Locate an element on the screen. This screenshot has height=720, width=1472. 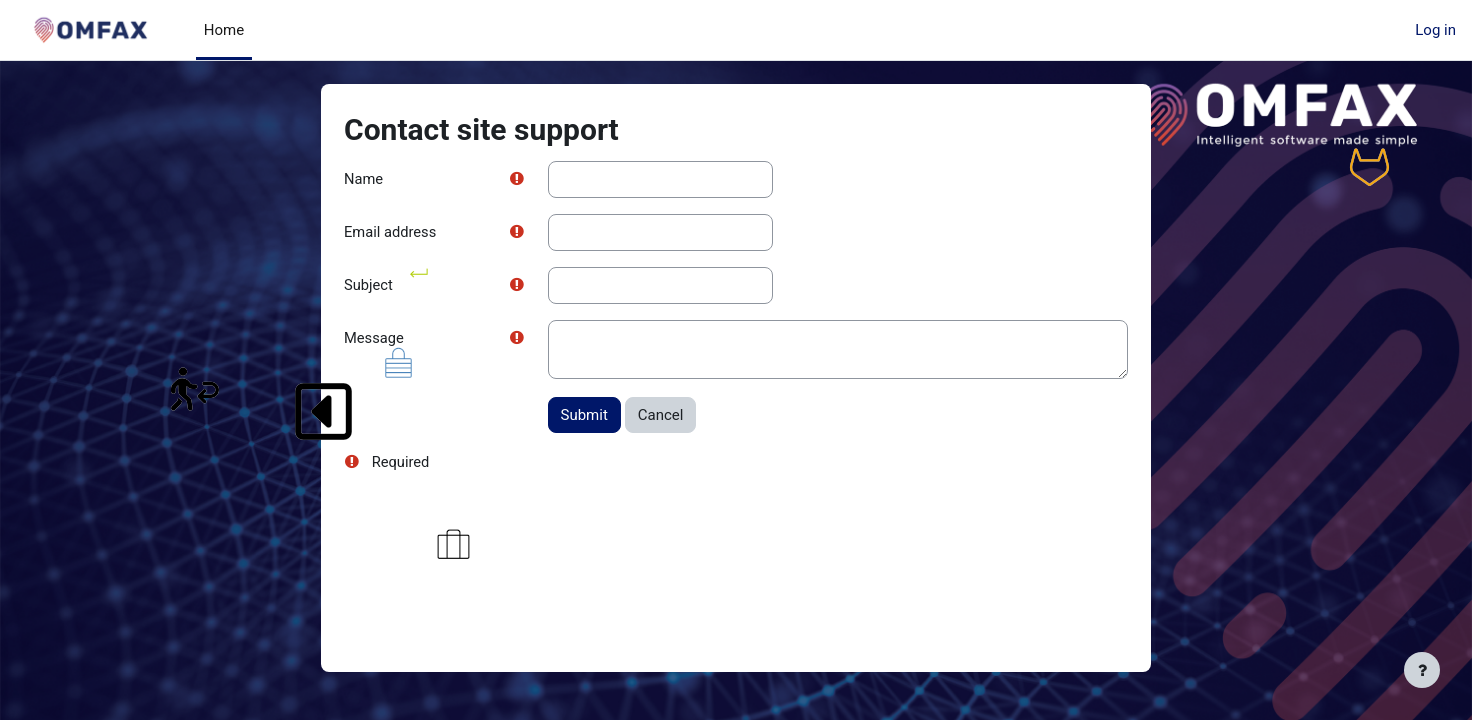
navigate to the previous item or screen is located at coordinates (323, 411).